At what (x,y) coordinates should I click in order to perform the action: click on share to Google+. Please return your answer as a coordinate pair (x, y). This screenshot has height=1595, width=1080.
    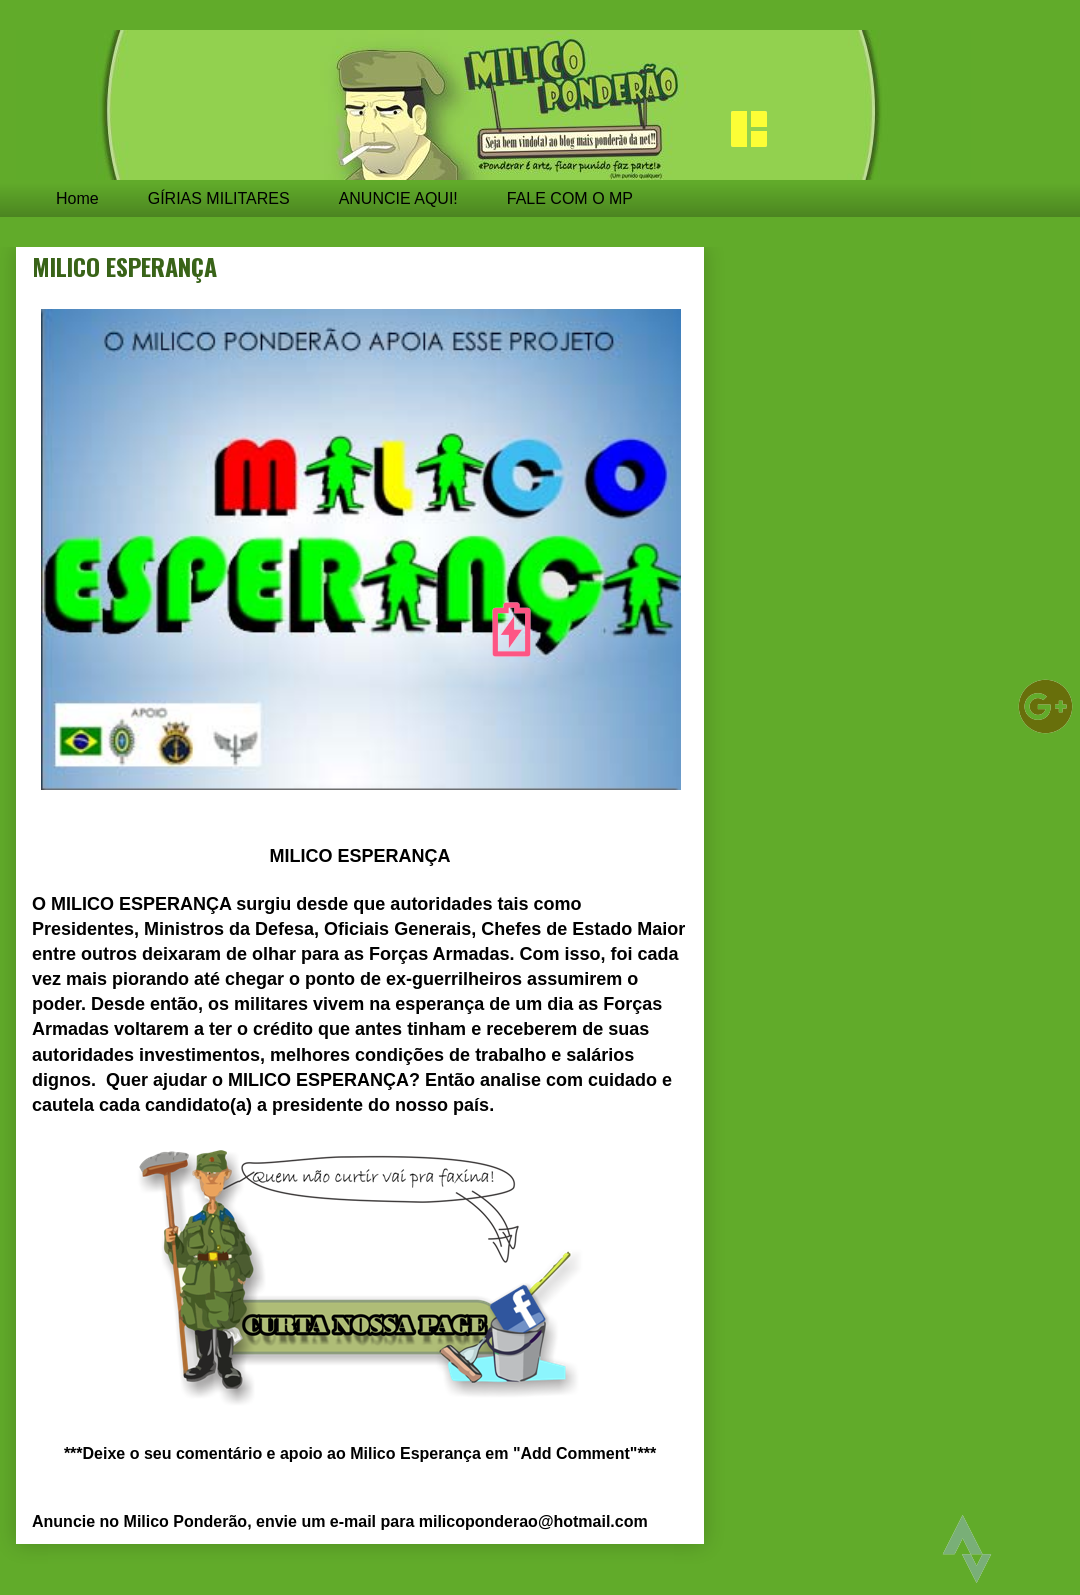
    Looking at the image, I should click on (1045, 706).